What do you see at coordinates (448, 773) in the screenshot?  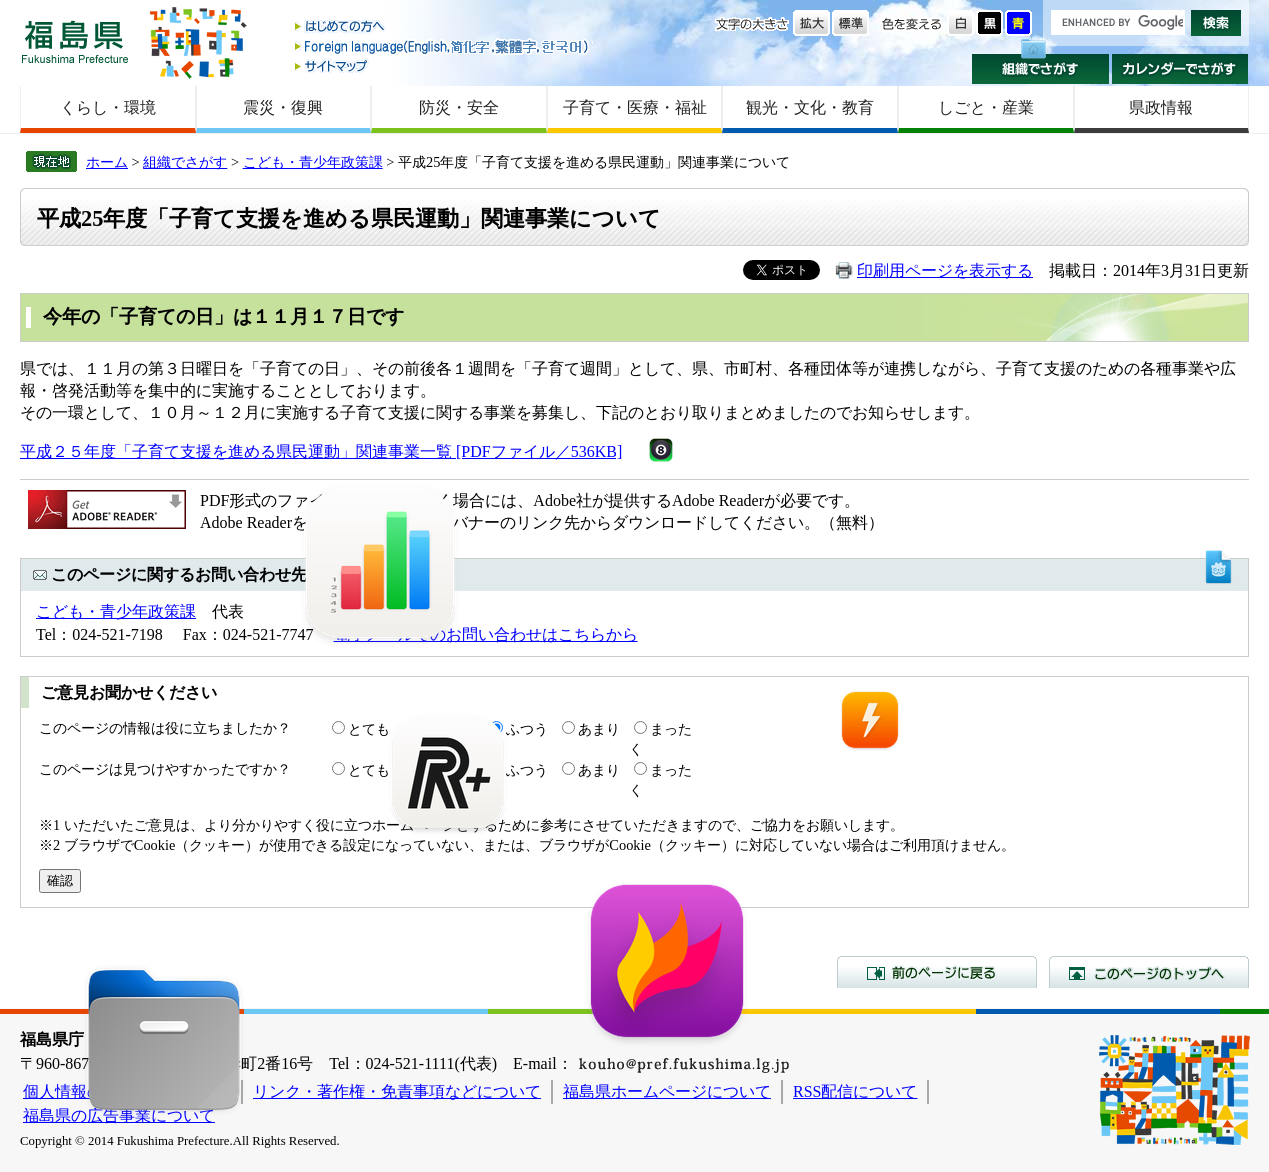 I see `open RetroPlus retro gaming app` at bounding box center [448, 773].